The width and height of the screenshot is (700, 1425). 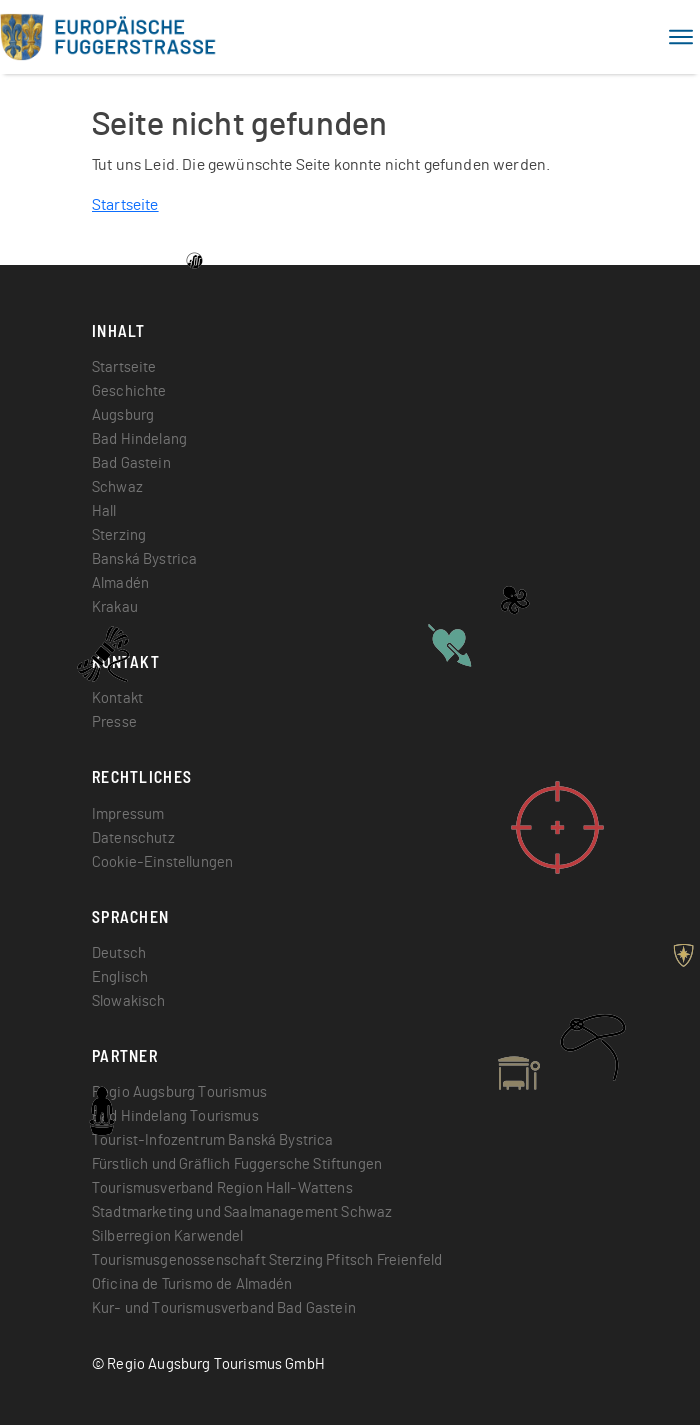 What do you see at coordinates (103, 654) in the screenshot?
I see `crafting or knitting category in a game` at bounding box center [103, 654].